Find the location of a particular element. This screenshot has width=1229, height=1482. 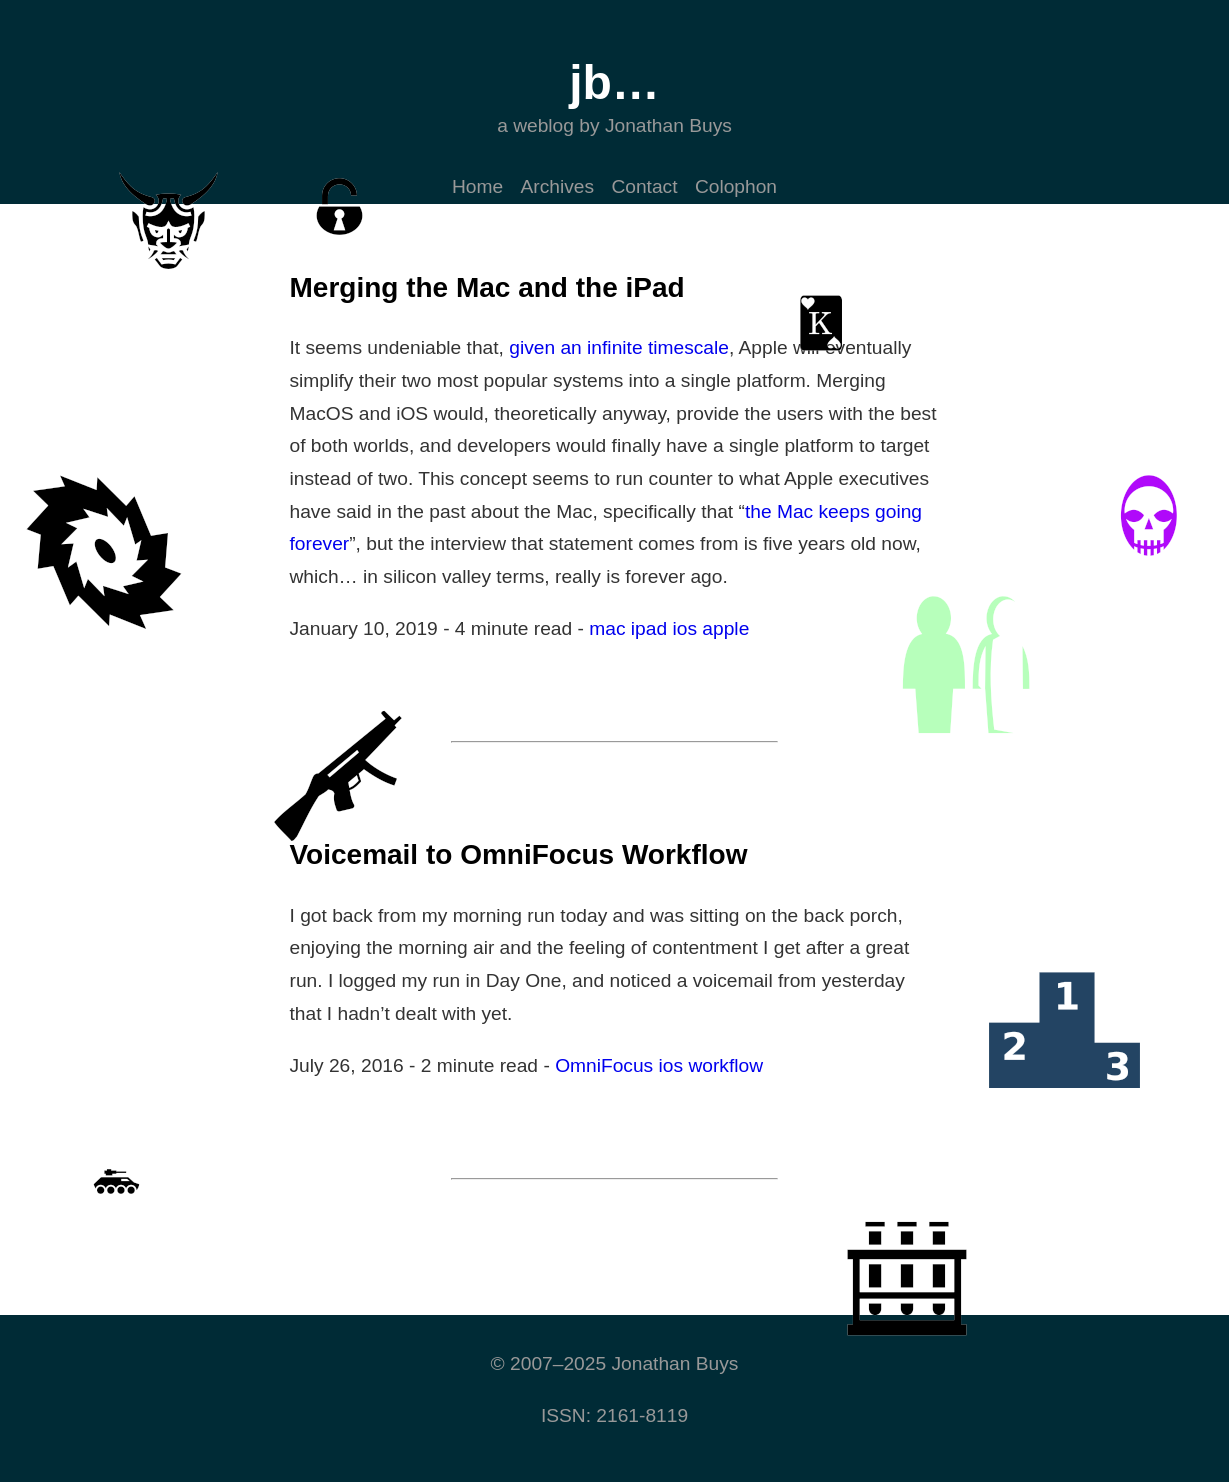

select oni character or avatar is located at coordinates (168, 220).